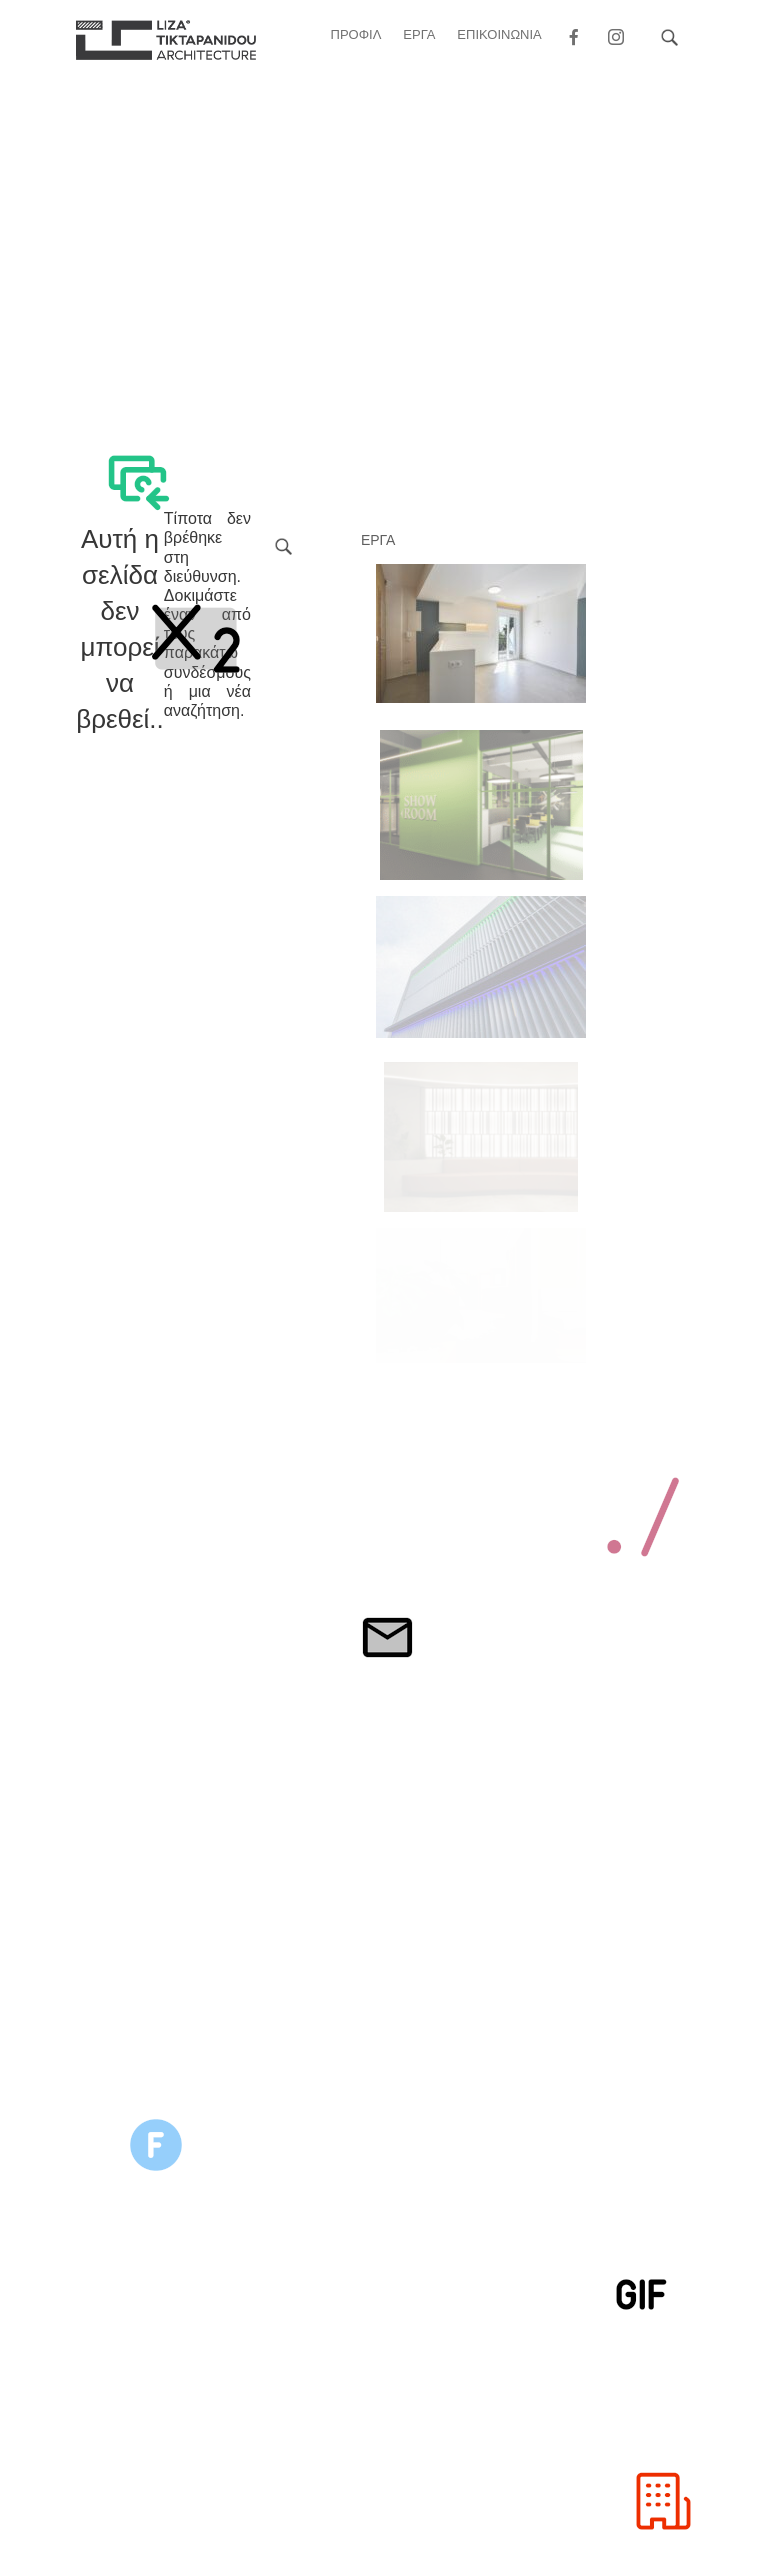 This screenshot has height=2562, width=762. What do you see at coordinates (387, 1637) in the screenshot?
I see `open your email inbox` at bounding box center [387, 1637].